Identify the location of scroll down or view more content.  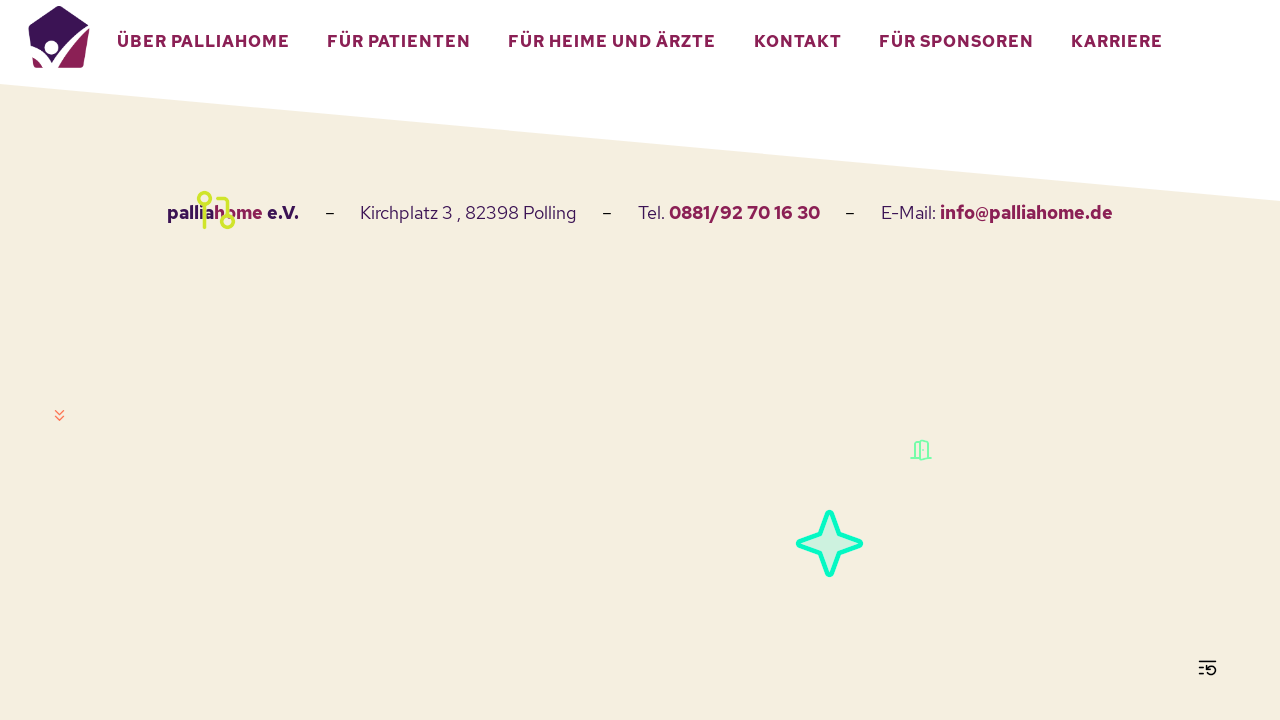
(59, 415).